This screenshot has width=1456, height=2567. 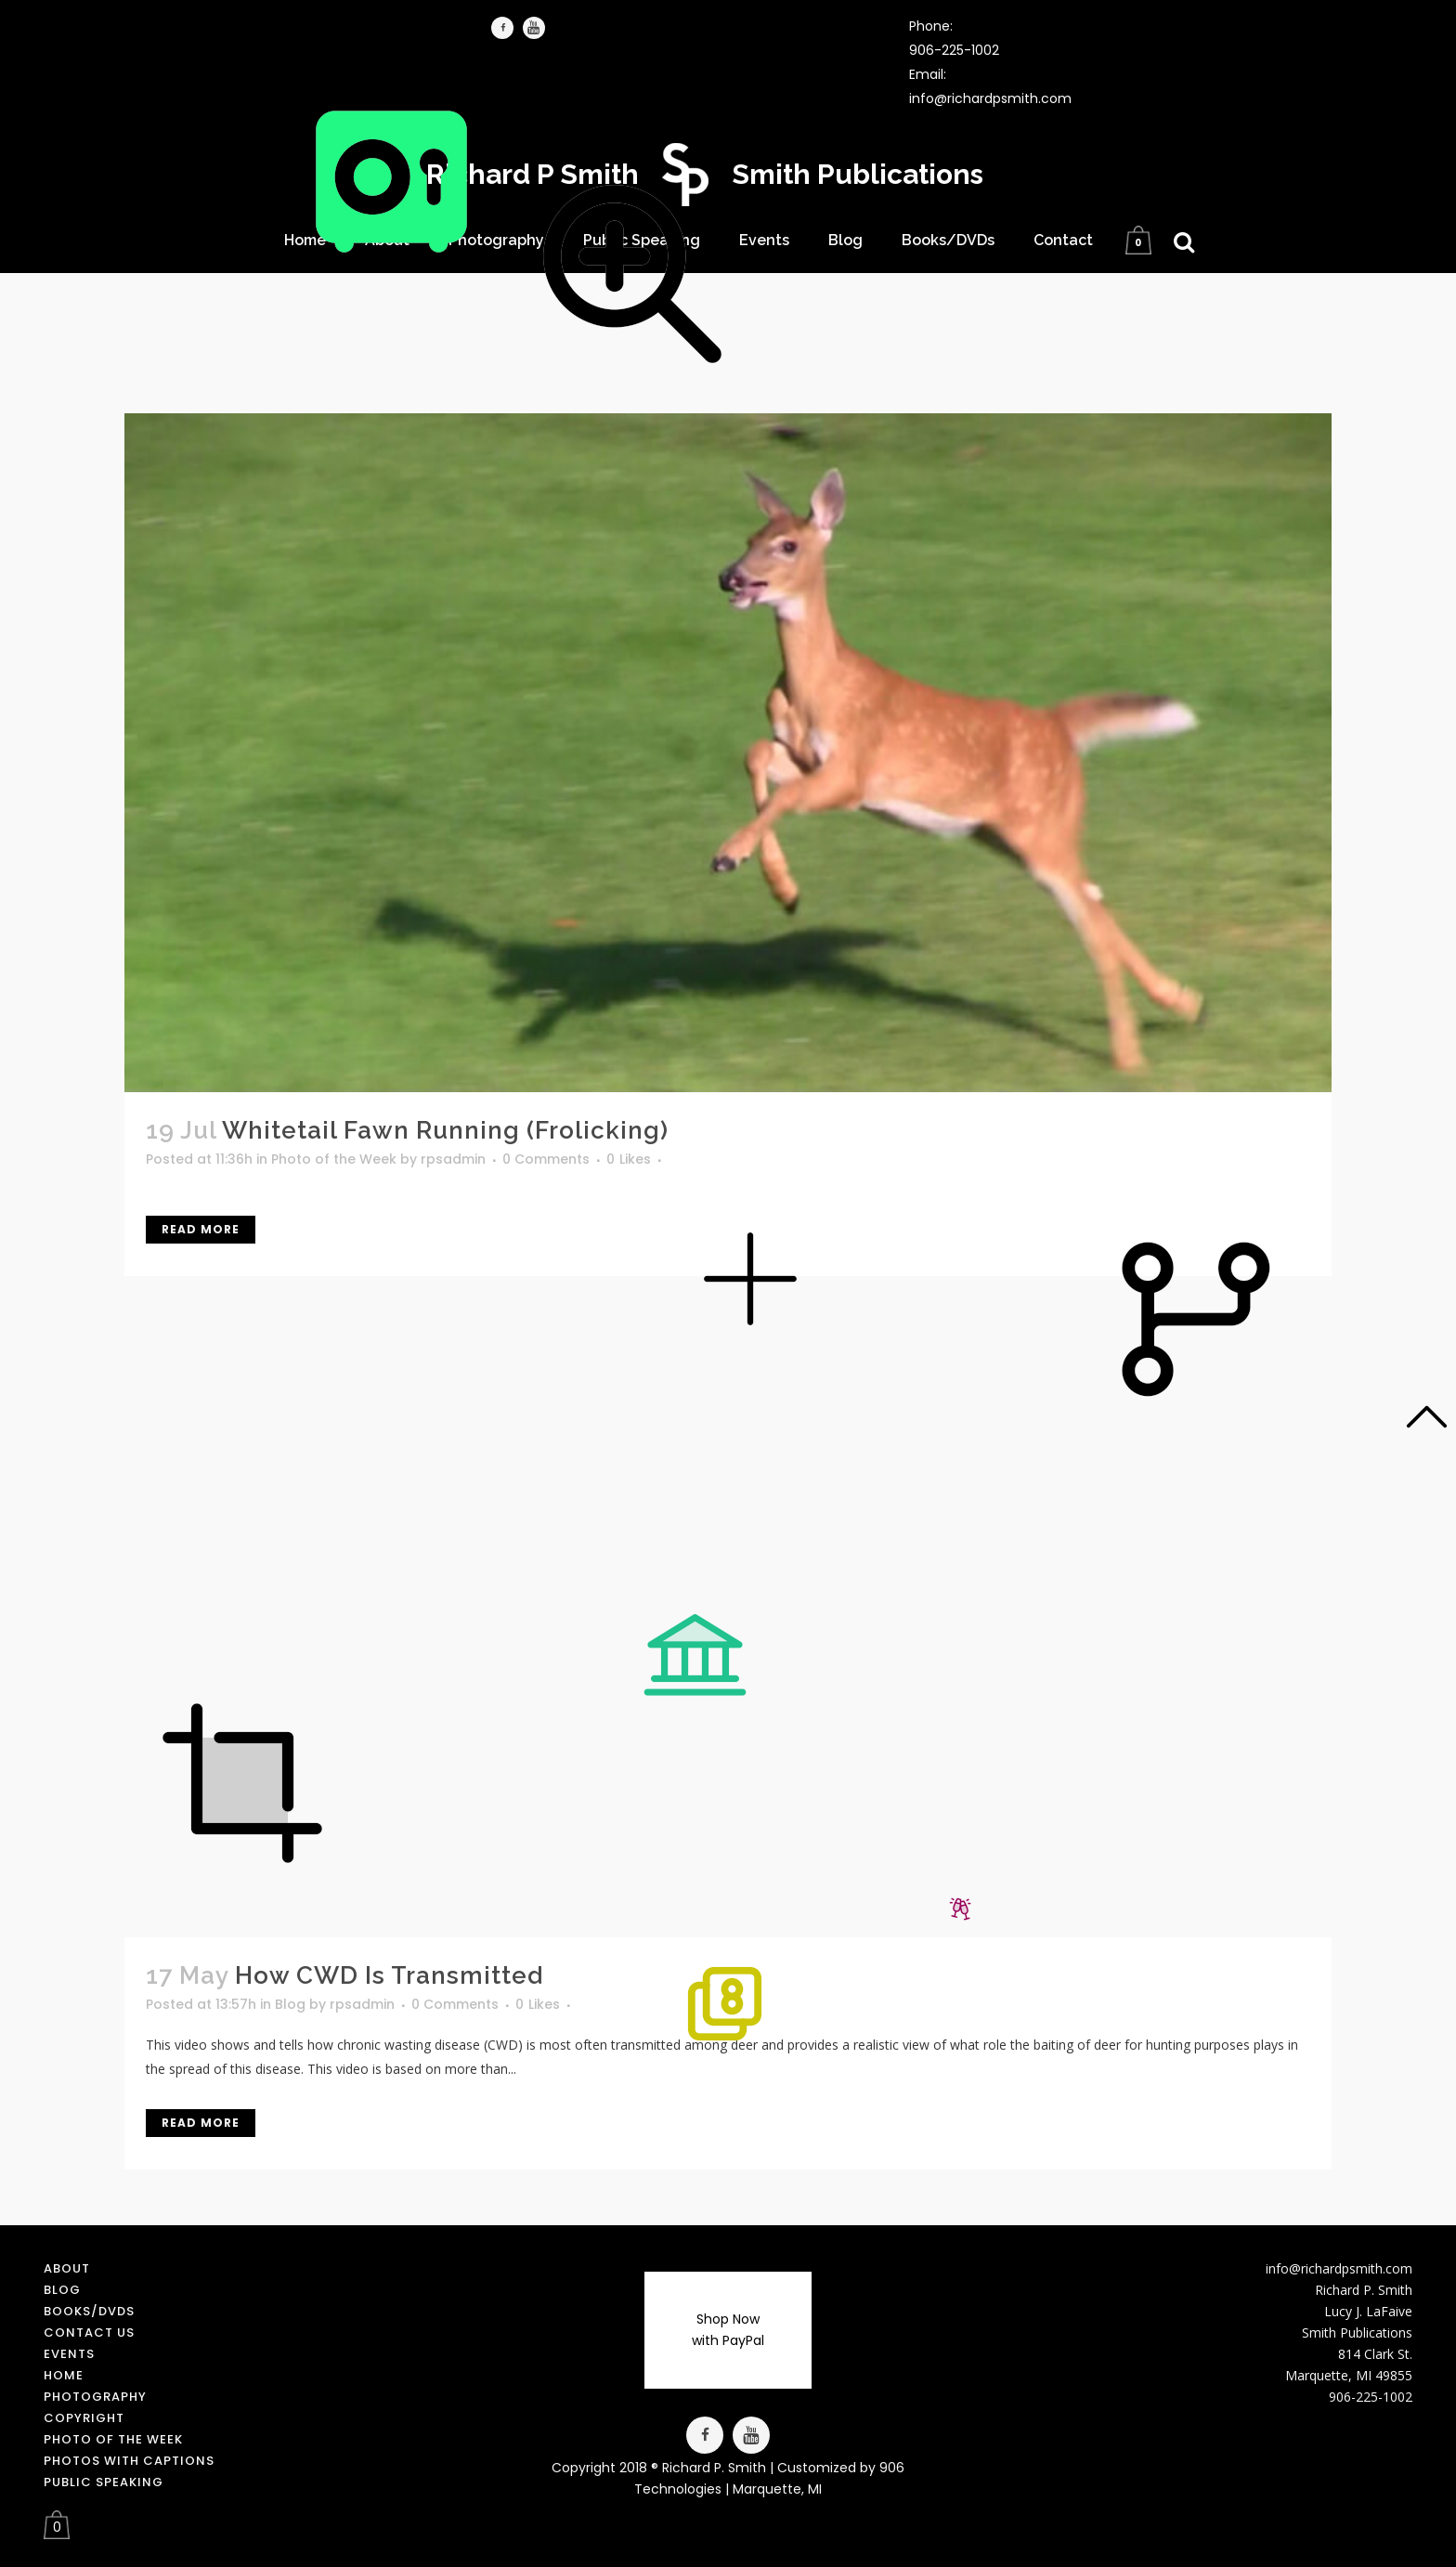 I want to click on view repository branches, so click(x=1186, y=1319).